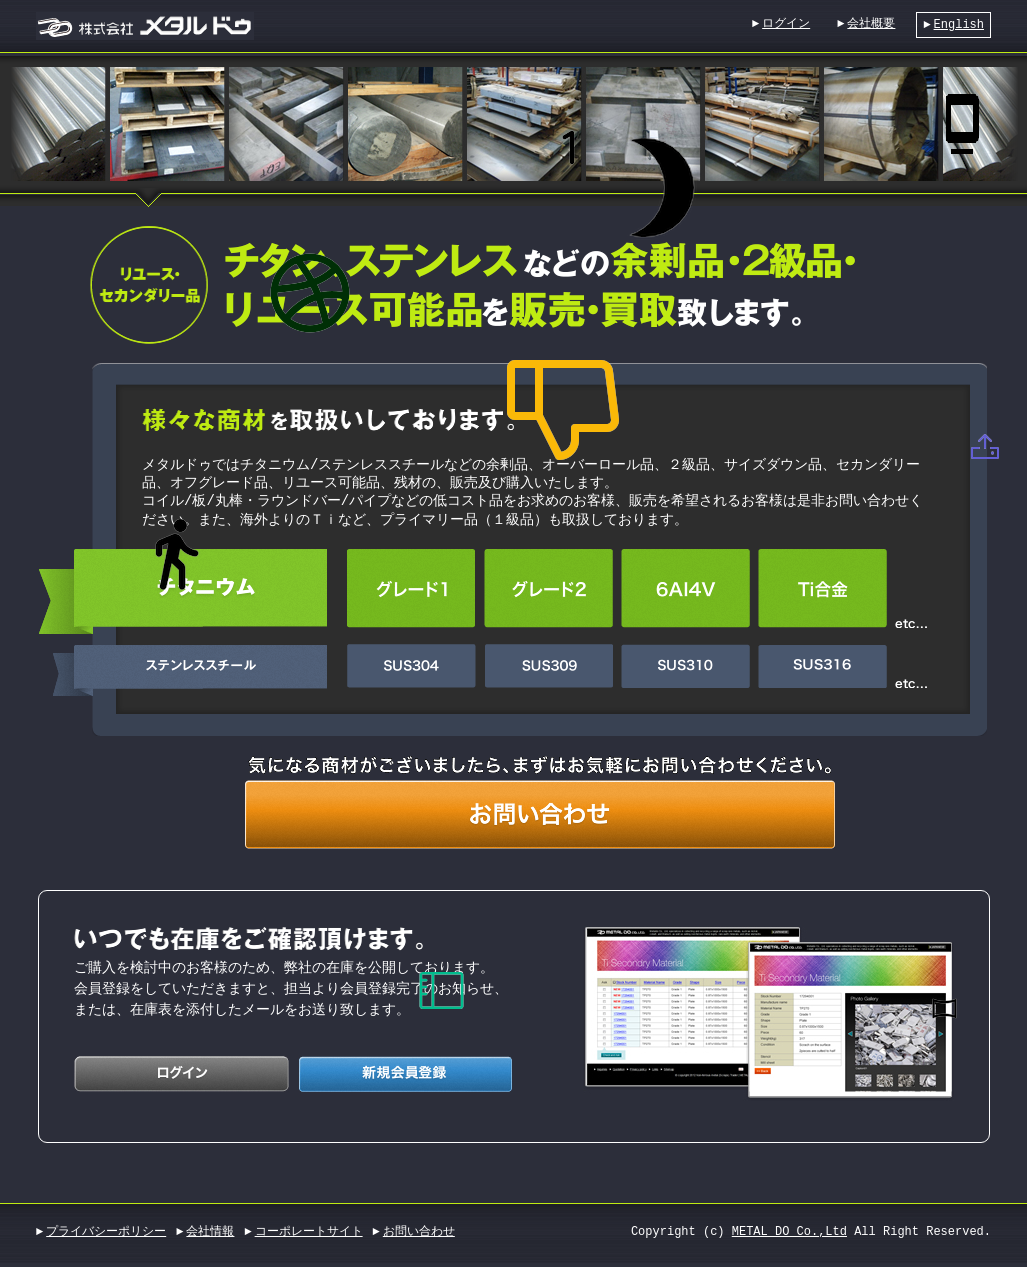  Describe the element at coordinates (962, 124) in the screenshot. I see `dock your device to a charging station` at that location.